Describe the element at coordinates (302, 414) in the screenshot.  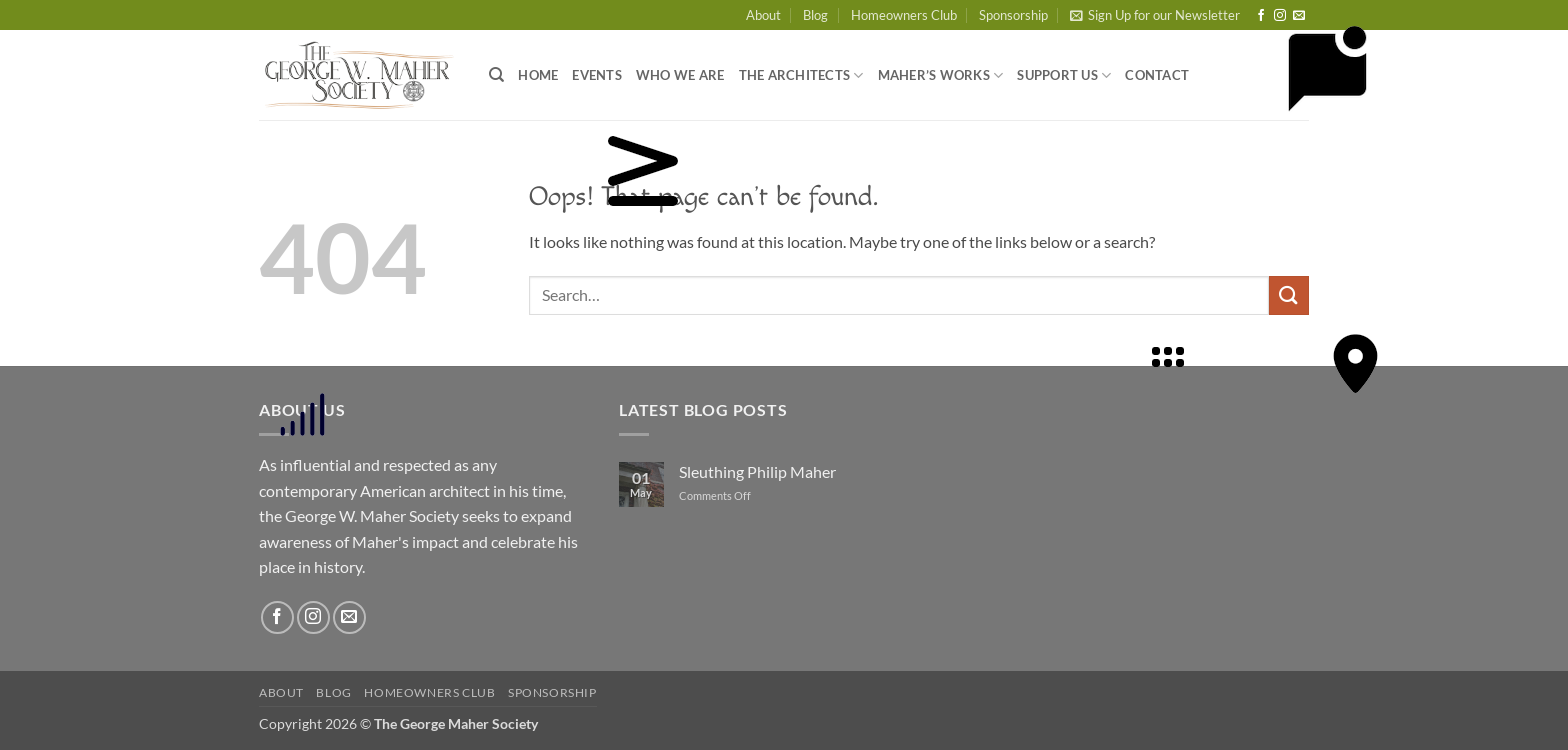
I see `indicates full signal strength` at that location.